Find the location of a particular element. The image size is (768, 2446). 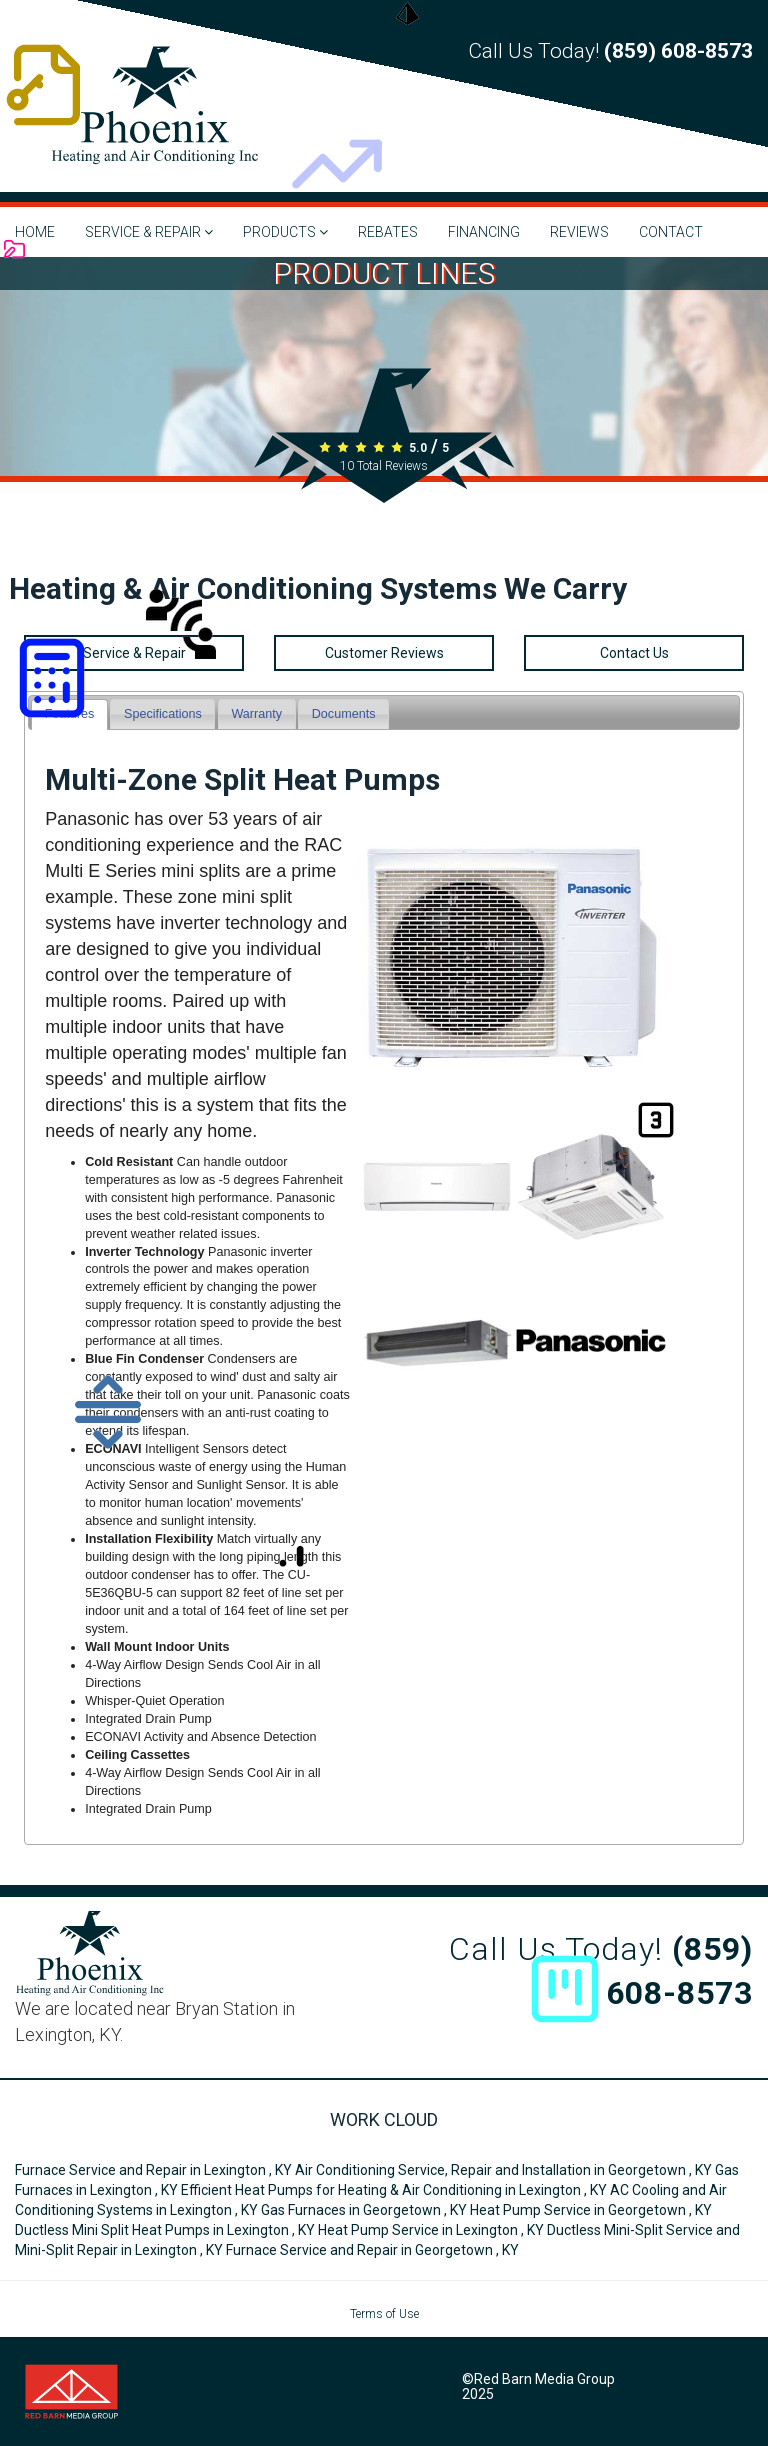

open the calculator app is located at coordinates (52, 678).